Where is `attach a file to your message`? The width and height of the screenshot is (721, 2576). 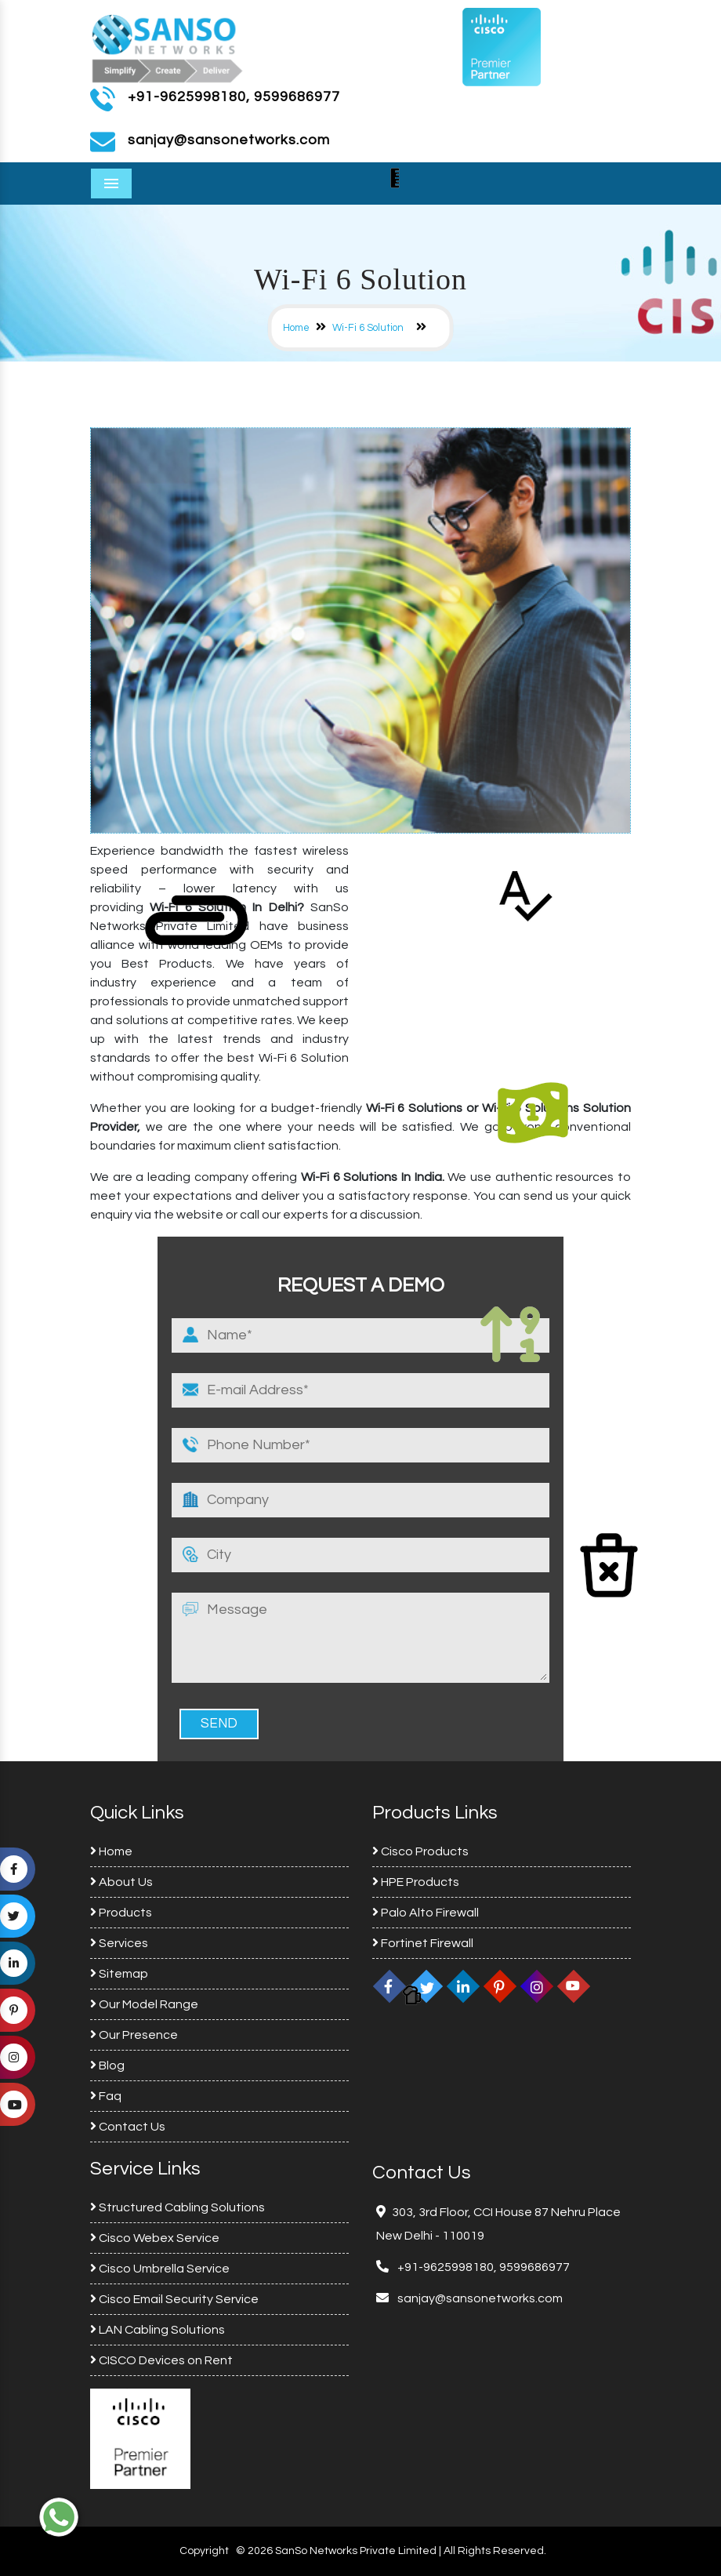
attach a file to your message is located at coordinates (196, 920).